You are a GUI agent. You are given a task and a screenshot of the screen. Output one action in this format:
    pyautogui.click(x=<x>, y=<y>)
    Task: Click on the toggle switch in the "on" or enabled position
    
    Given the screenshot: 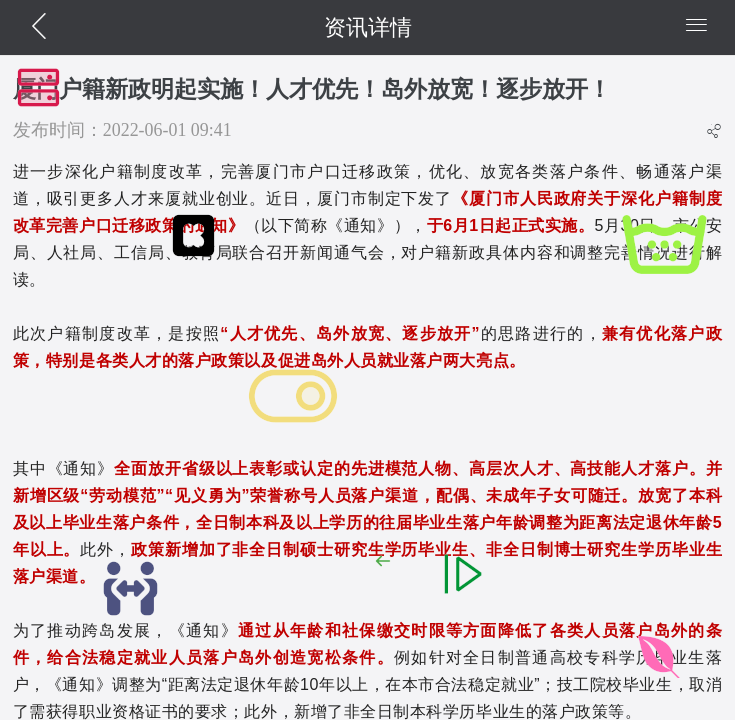 What is the action you would take?
    pyautogui.click(x=293, y=396)
    